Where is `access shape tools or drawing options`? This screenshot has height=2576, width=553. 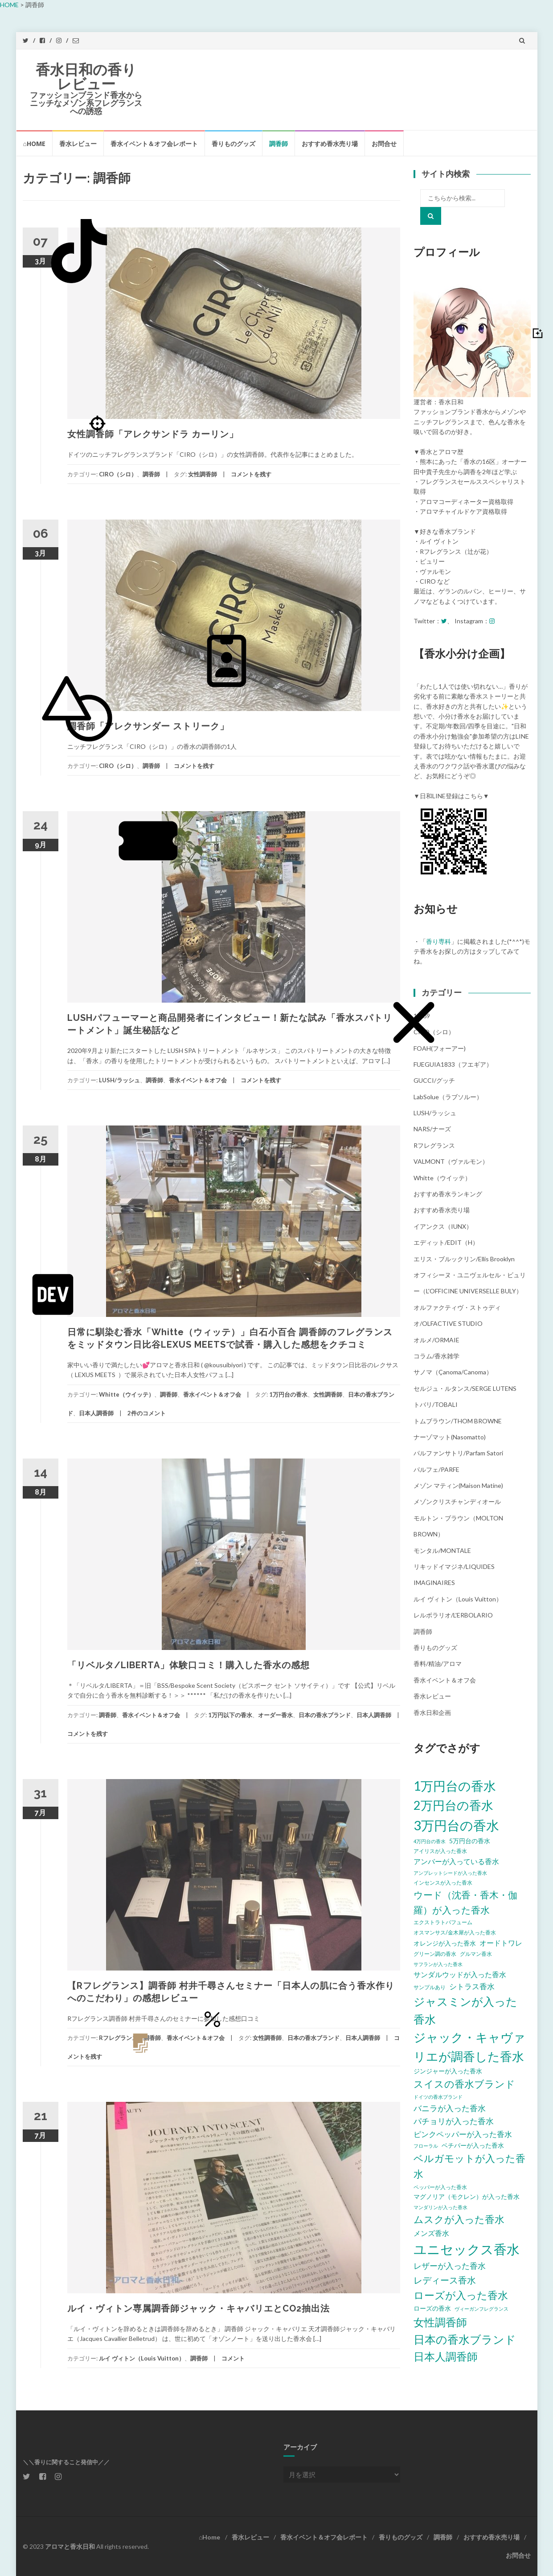 access shape tools or drawing options is located at coordinates (77, 709).